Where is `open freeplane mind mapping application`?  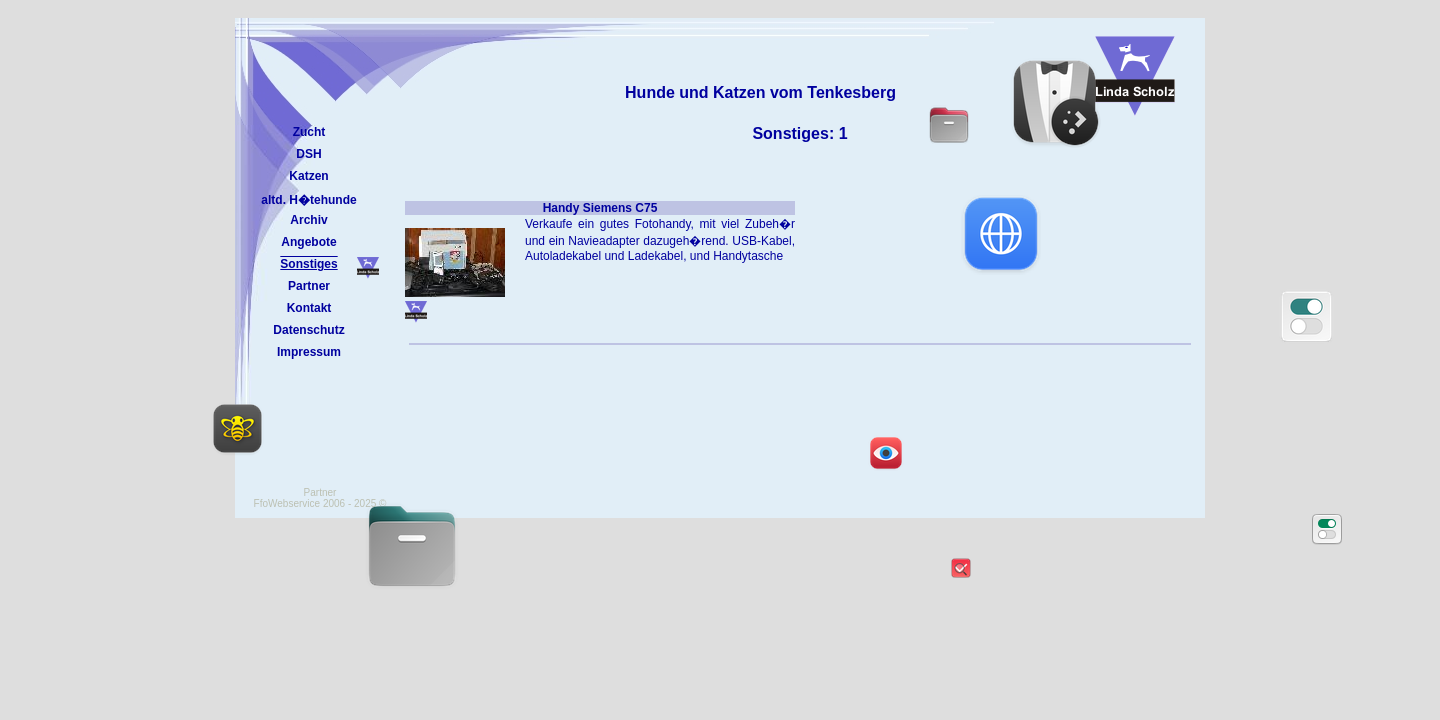
open freeplane mind mapping application is located at coordinates (237, 428).